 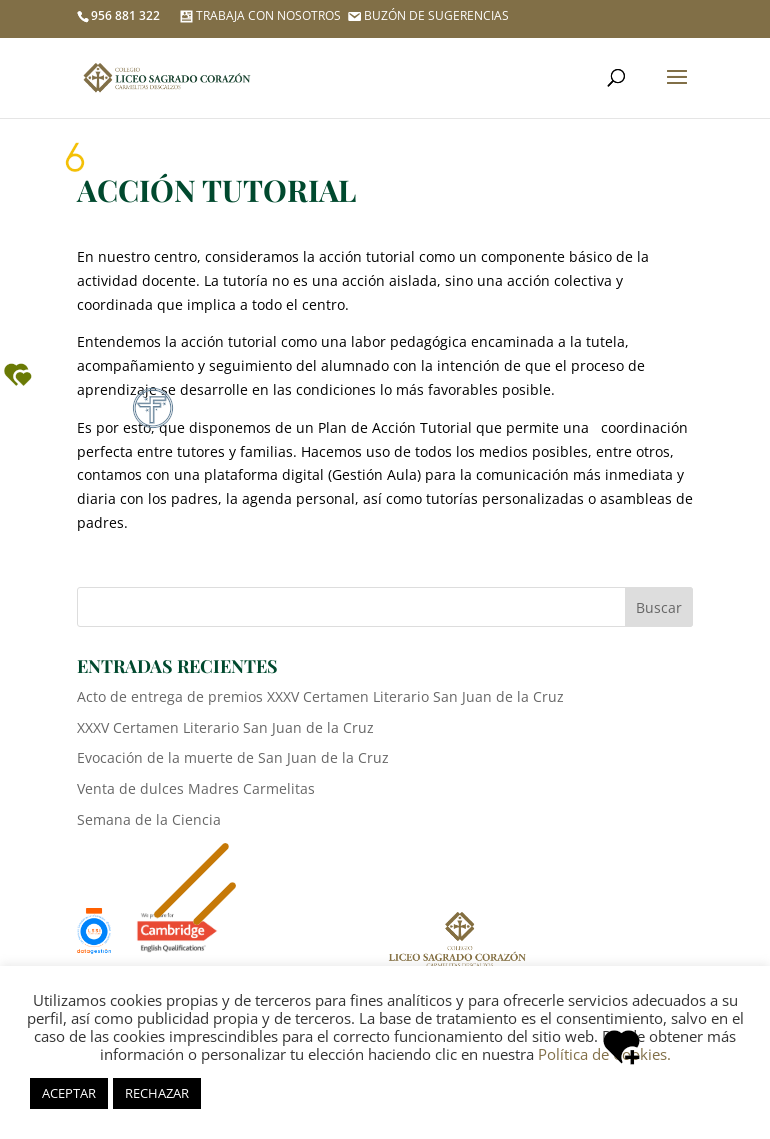 What do you see at coordinates (75, 157) in the screenshot?
I see `indicates item number 6 in a list or sequence` at bounding box center [75, 157].